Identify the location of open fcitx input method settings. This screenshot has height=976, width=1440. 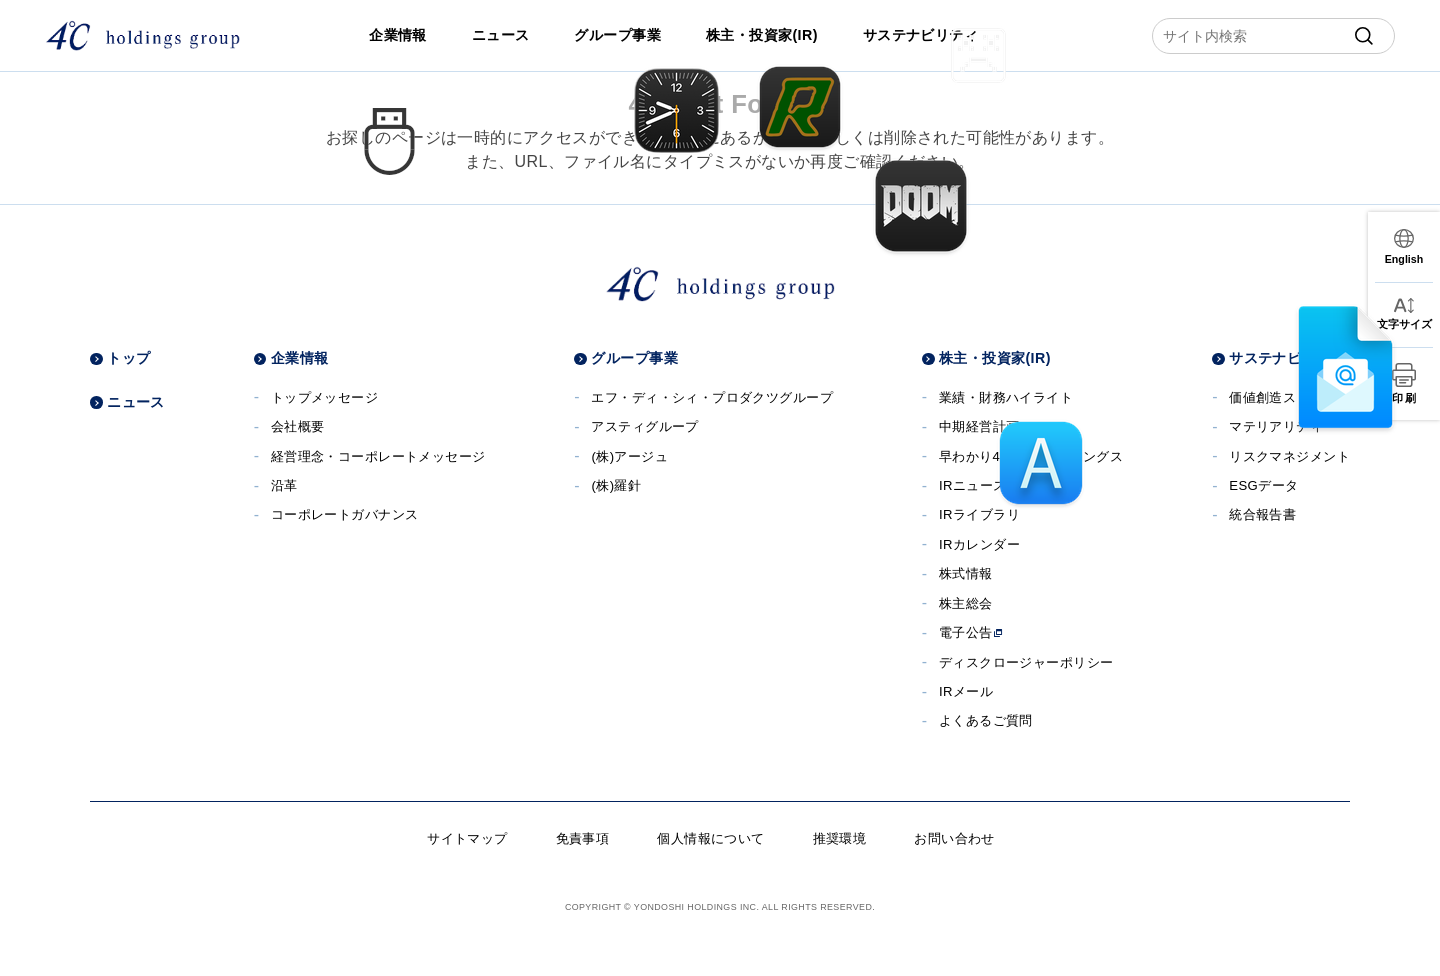
(1041, 463).